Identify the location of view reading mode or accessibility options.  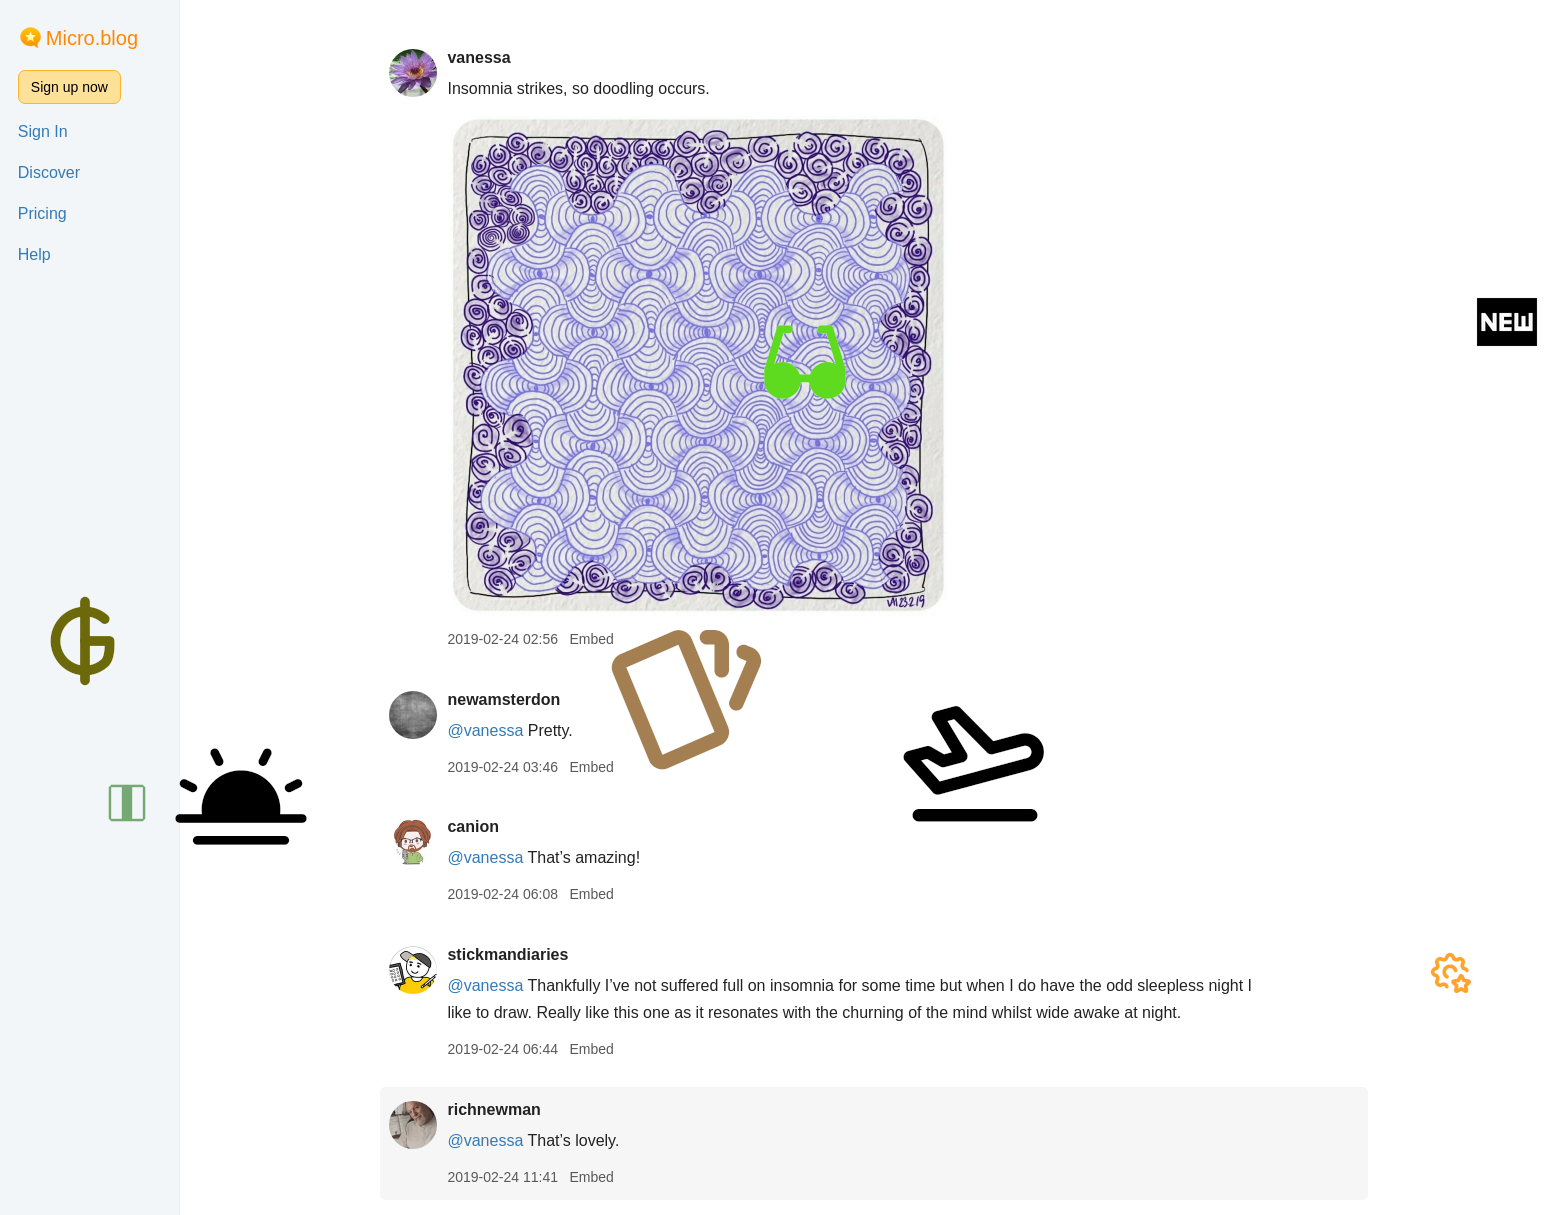
(805, 362).